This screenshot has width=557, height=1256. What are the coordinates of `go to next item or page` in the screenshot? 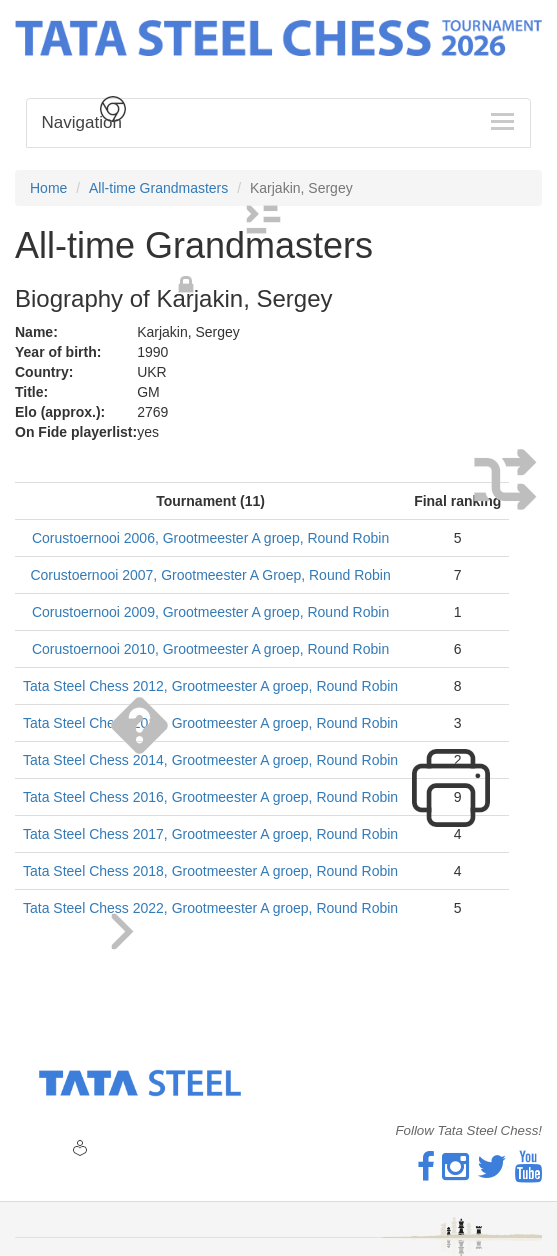 It's located at (123, 931).